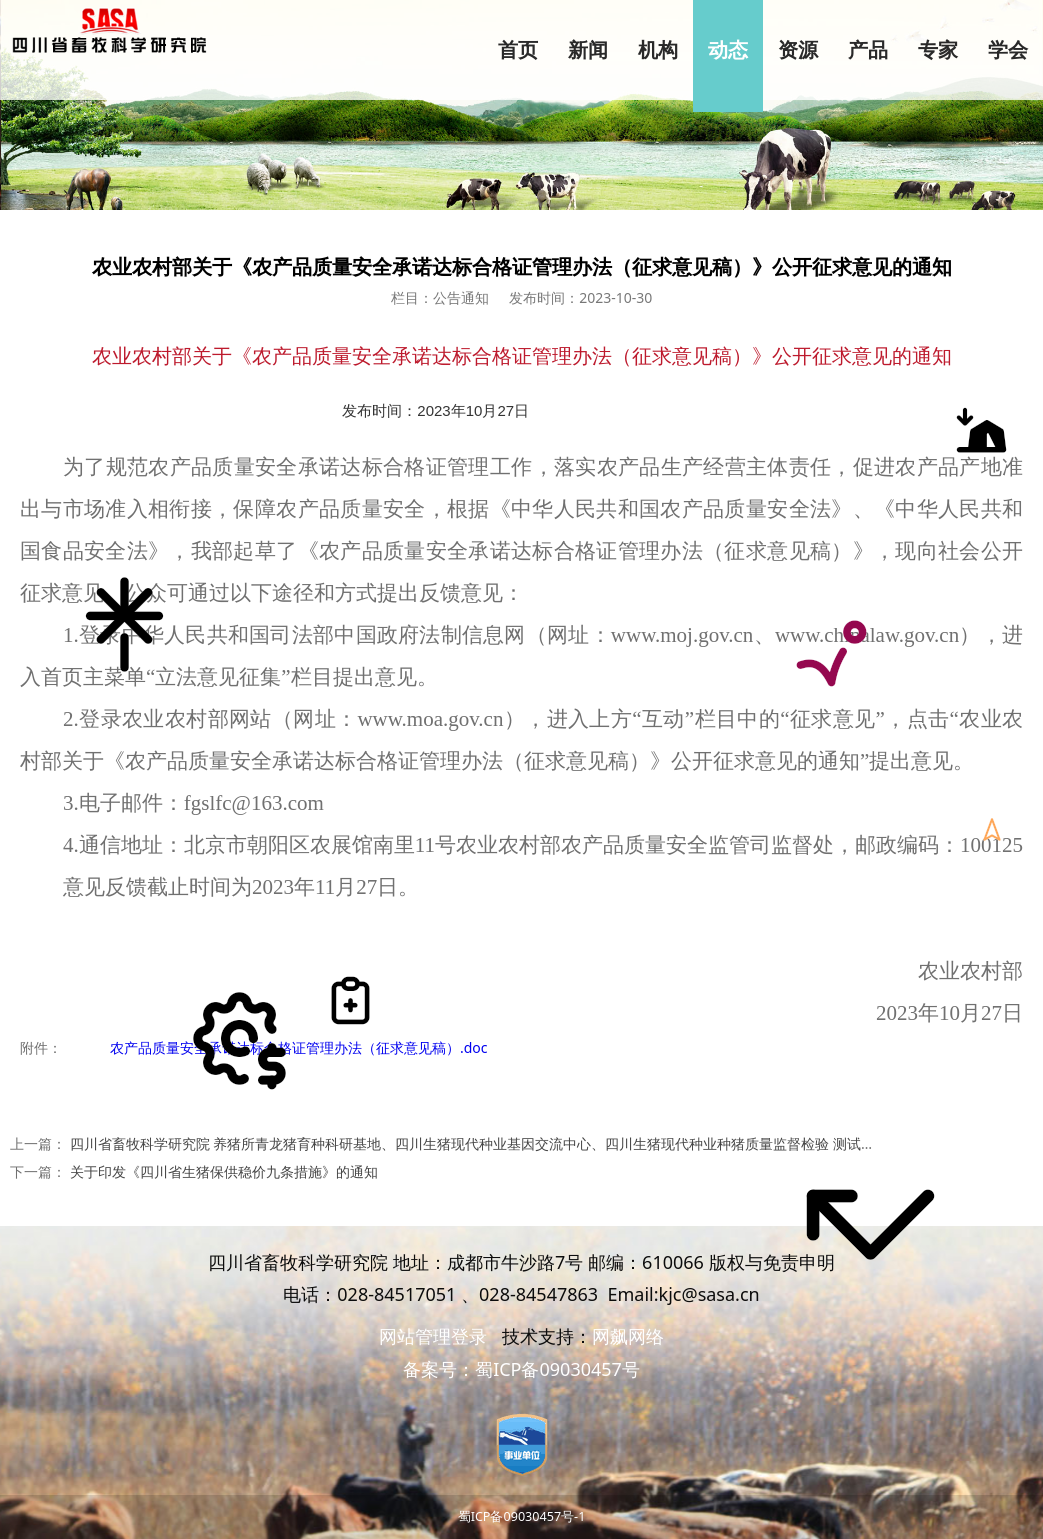  I want to click on bounce or redirect content to the right, so click(831, 651).